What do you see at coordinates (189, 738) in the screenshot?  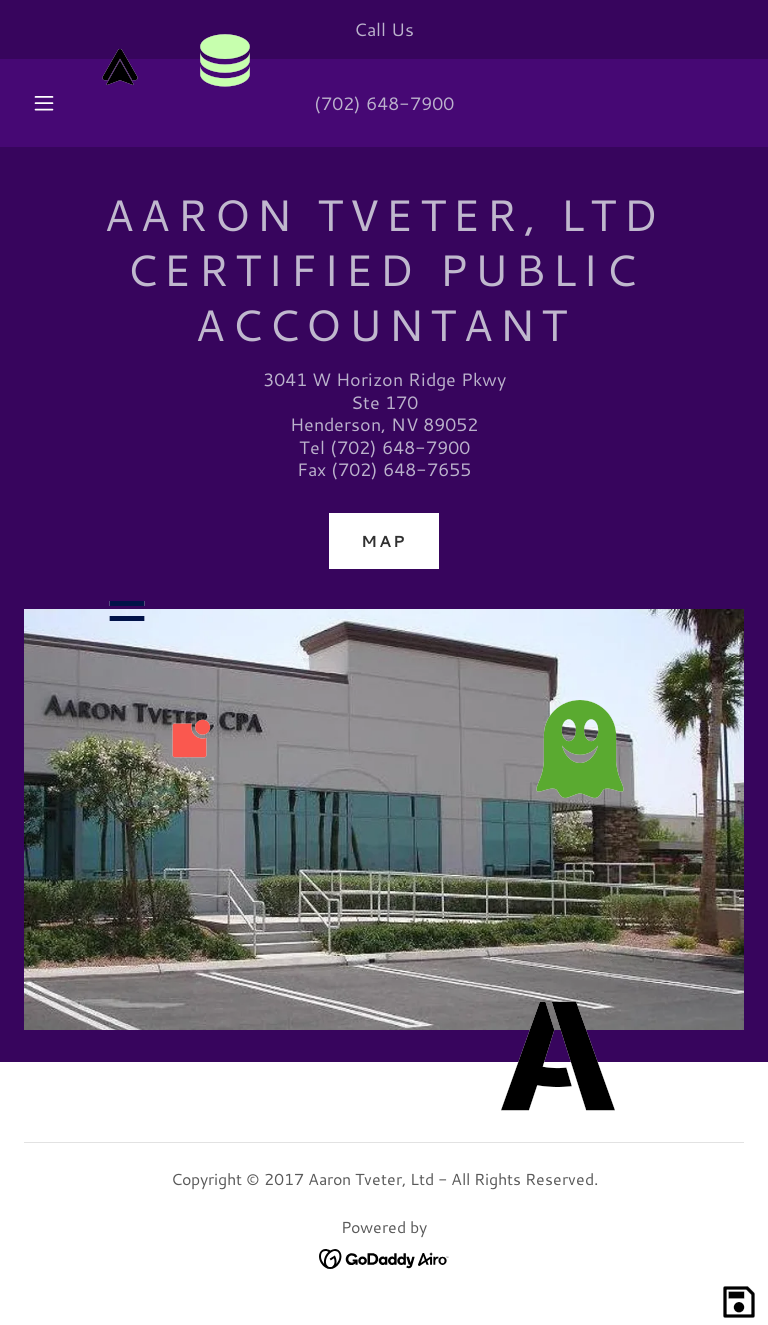 I see `indicates new notifications or unread alerts` at bounding box center [189, 738].